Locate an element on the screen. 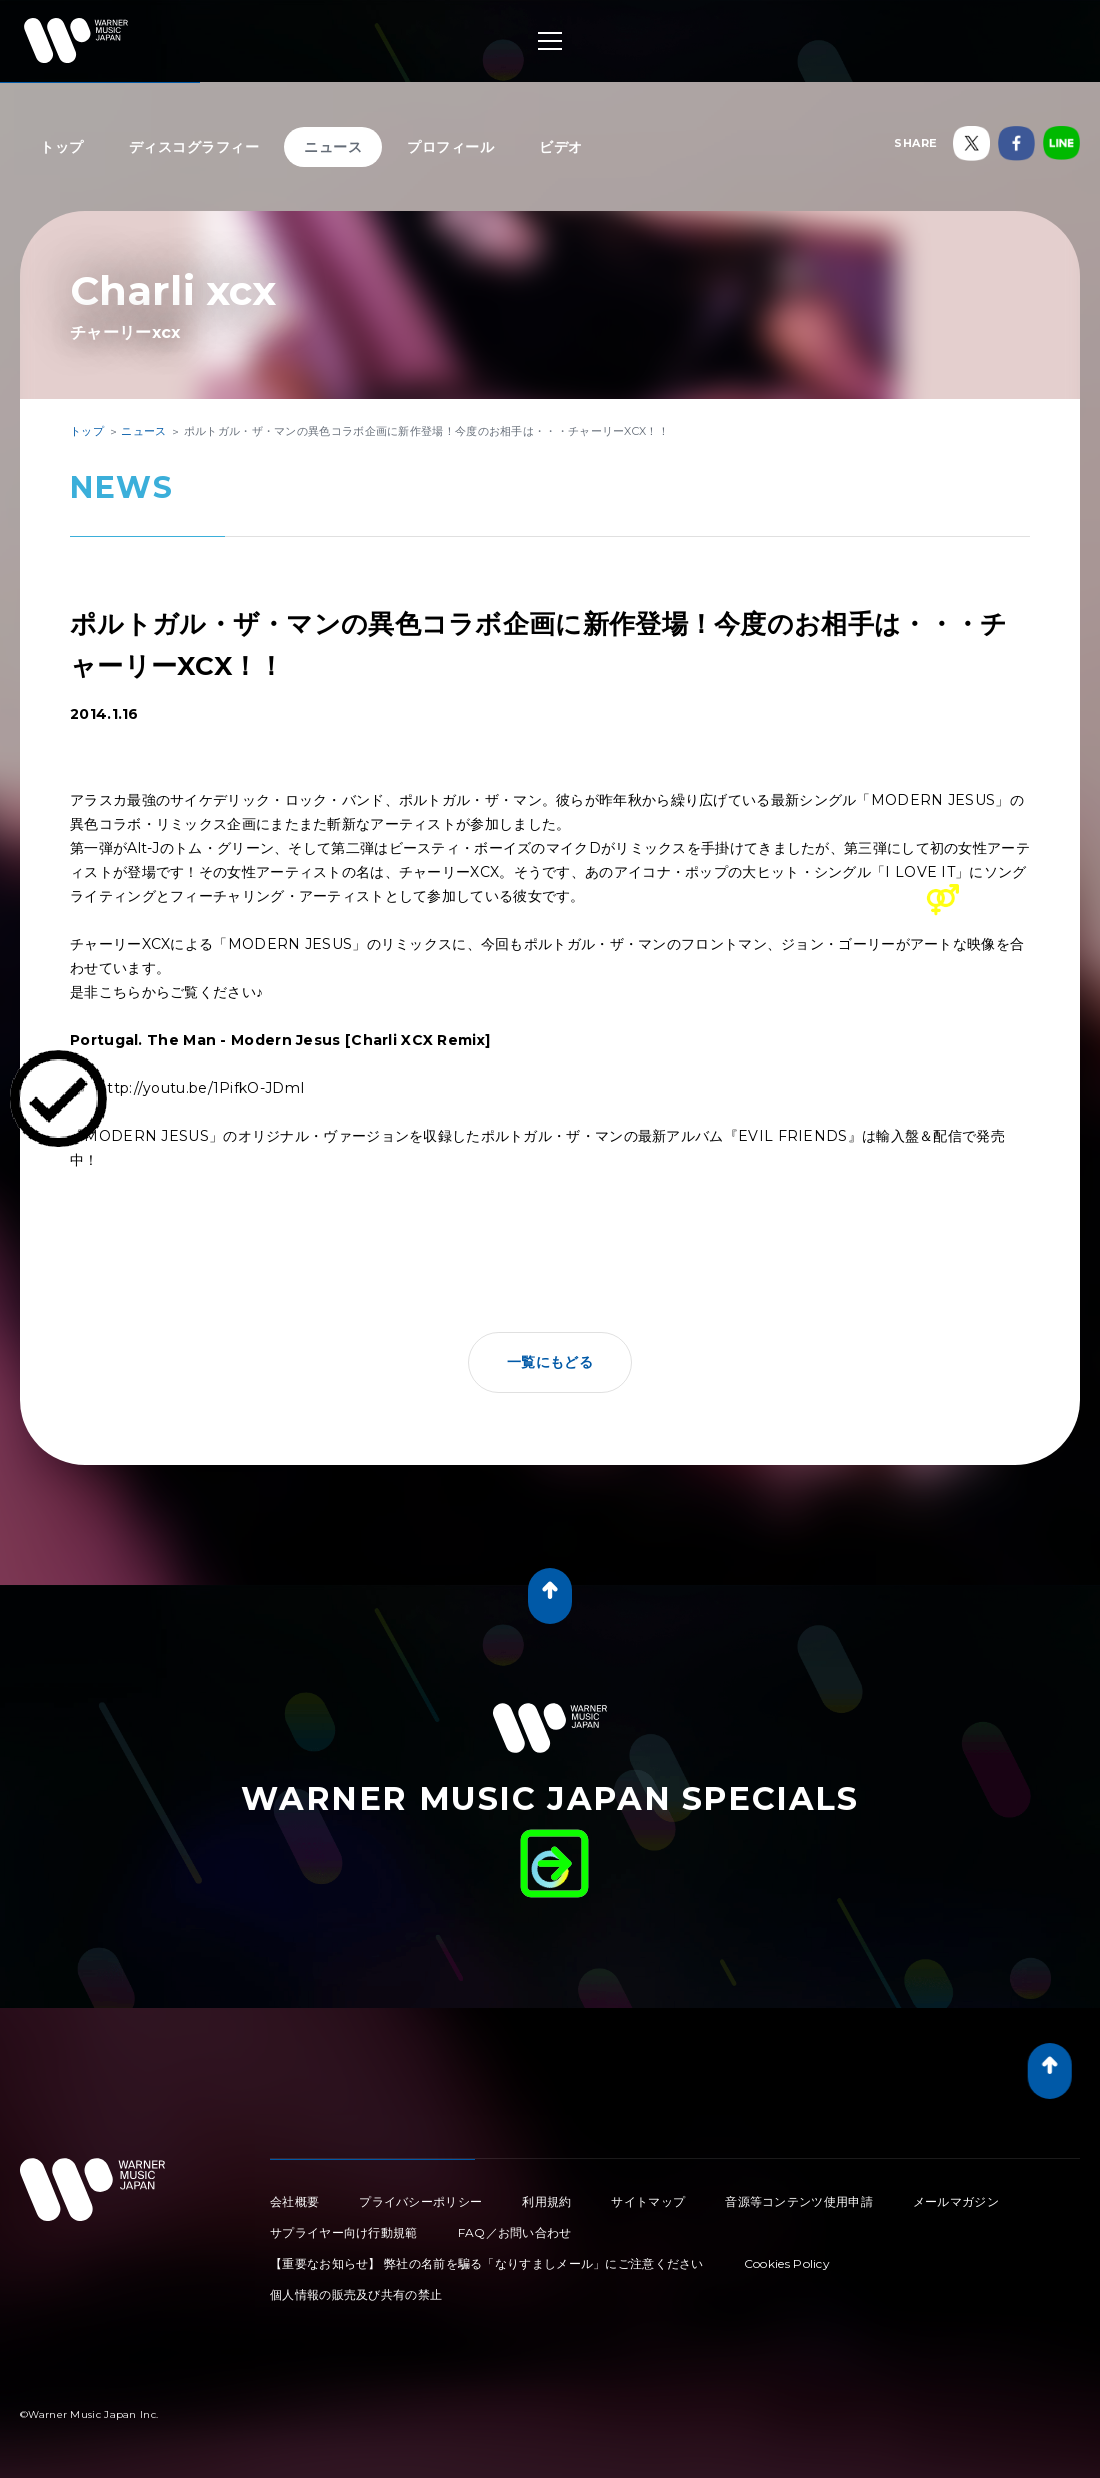 This screenshot has width=1100, height=2478. indicates gender or sex selection options is located at coordinates (942, 900).